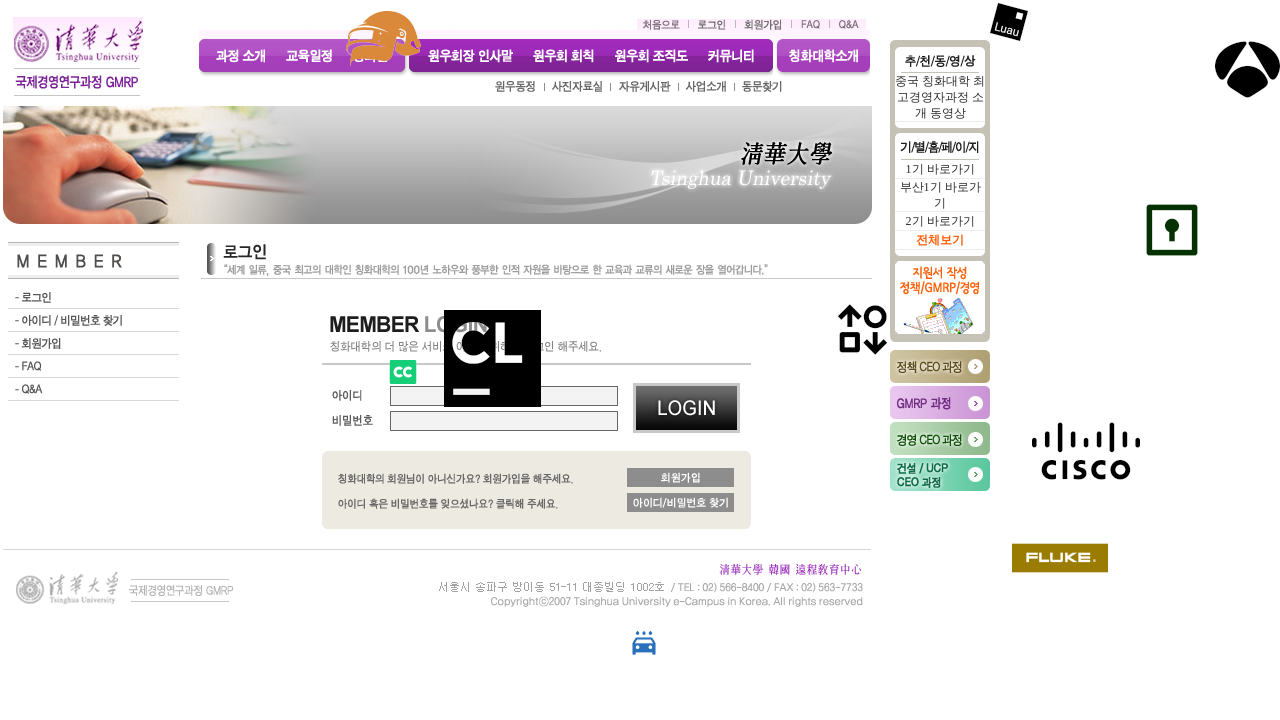 The height and width of the screenshot is (720, 1280). What do you see at coordinates (862, 329) in the screenshot?
I see `swap or exchange items` at bounding box center [862, 329].